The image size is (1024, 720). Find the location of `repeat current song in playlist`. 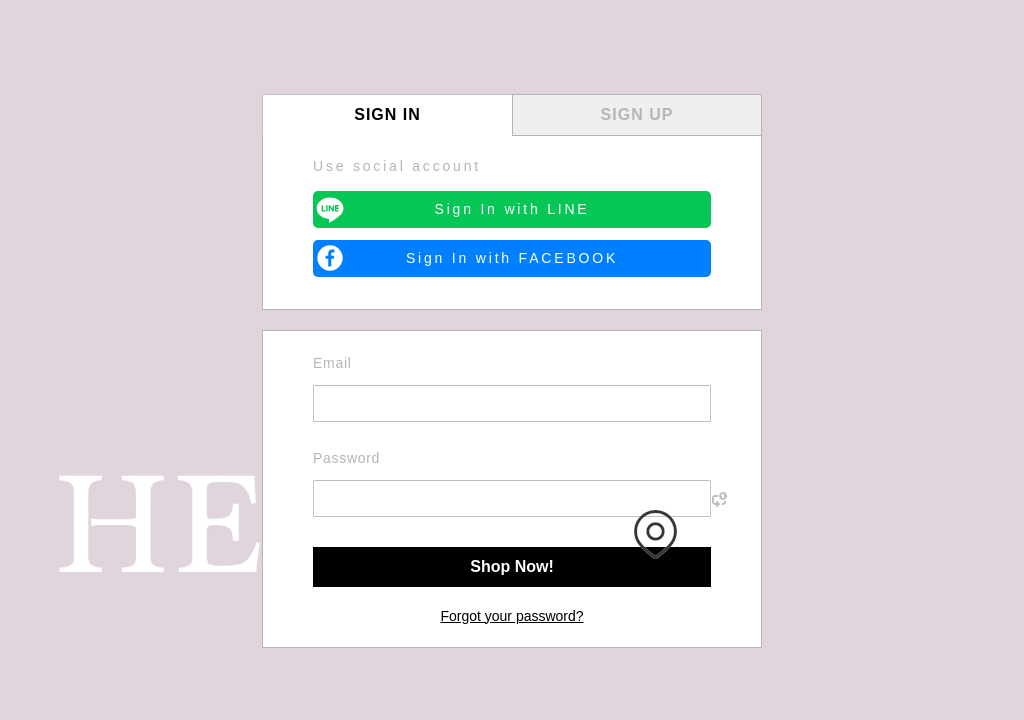

repeat current song in playlist is located at coordinates (719, 500).